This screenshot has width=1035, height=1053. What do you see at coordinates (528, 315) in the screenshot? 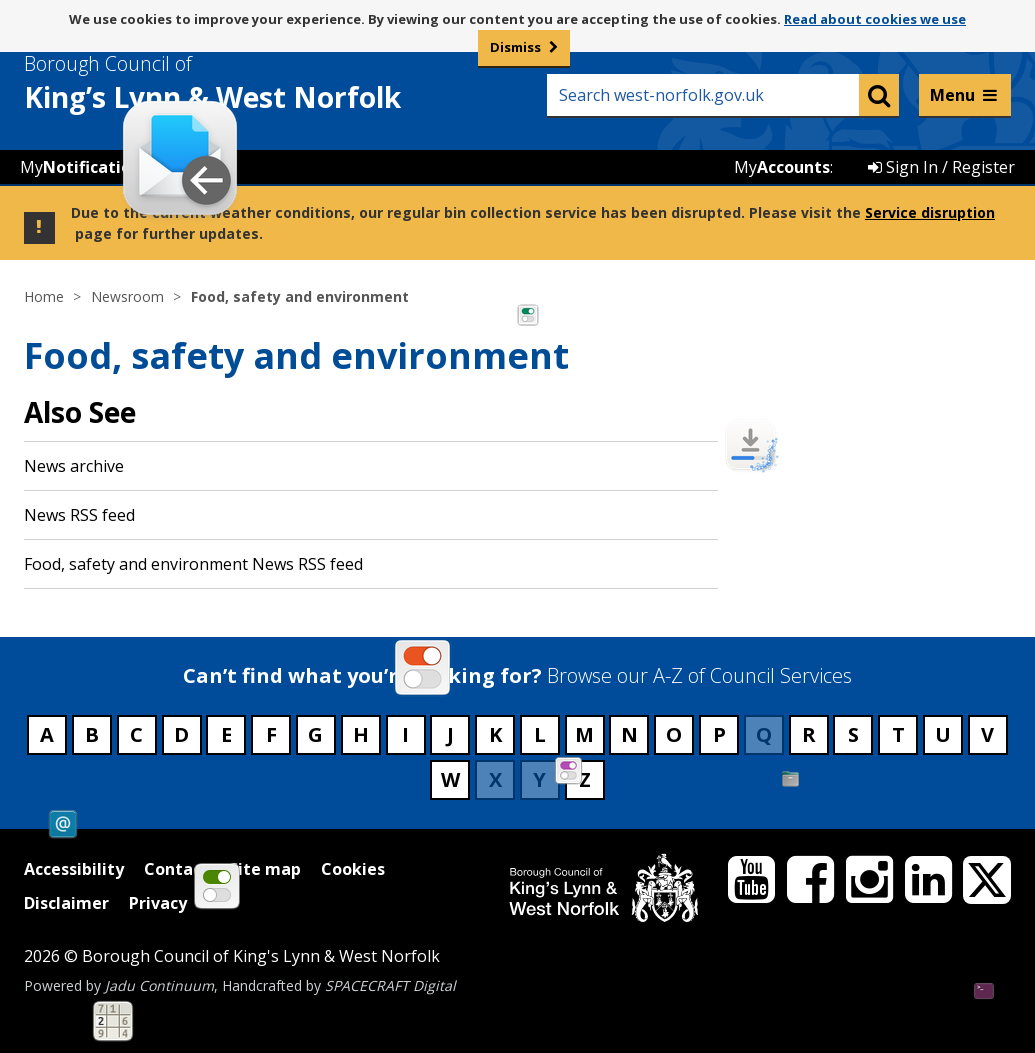
I see `open unity tweak tool settings` at bounding box center [528, 315].